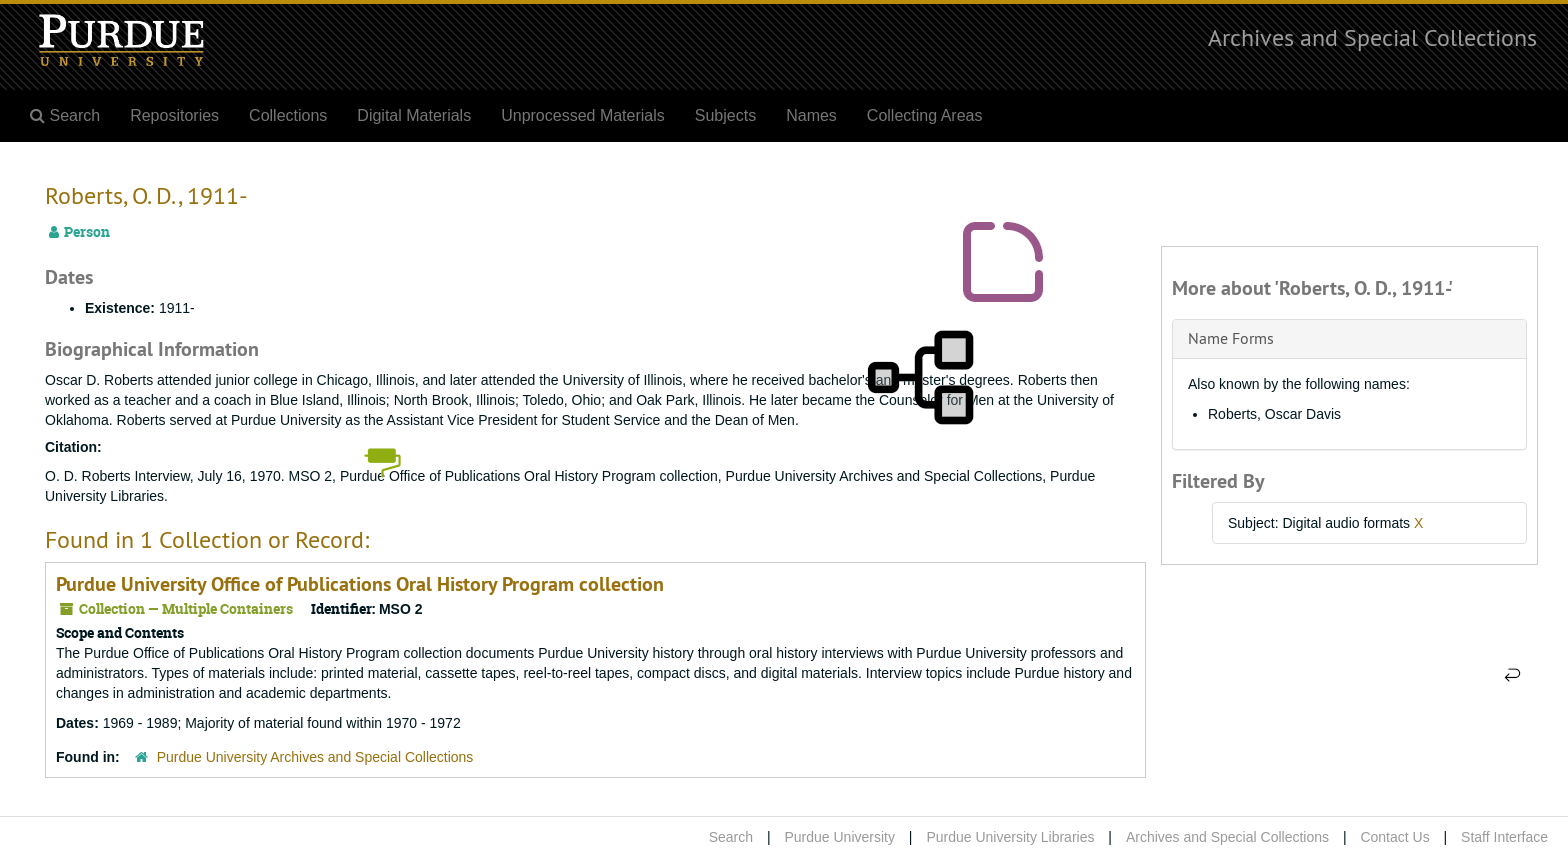 This screenshot has height=867, width=1568. I want to click on customize theme or appearance settings, so click(382, 460).